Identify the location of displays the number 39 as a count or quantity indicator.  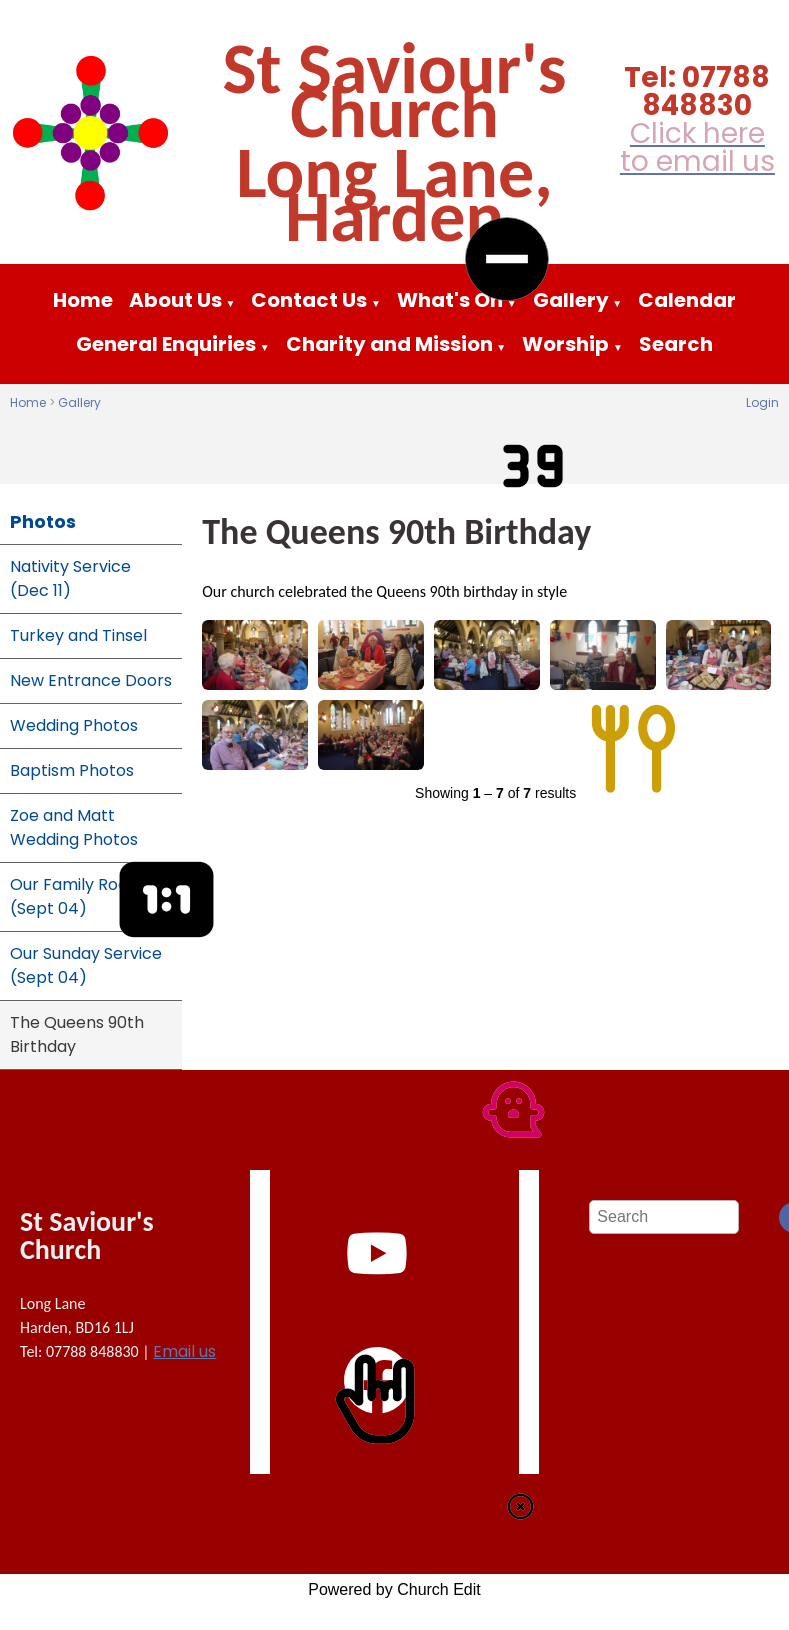
(533, 466).